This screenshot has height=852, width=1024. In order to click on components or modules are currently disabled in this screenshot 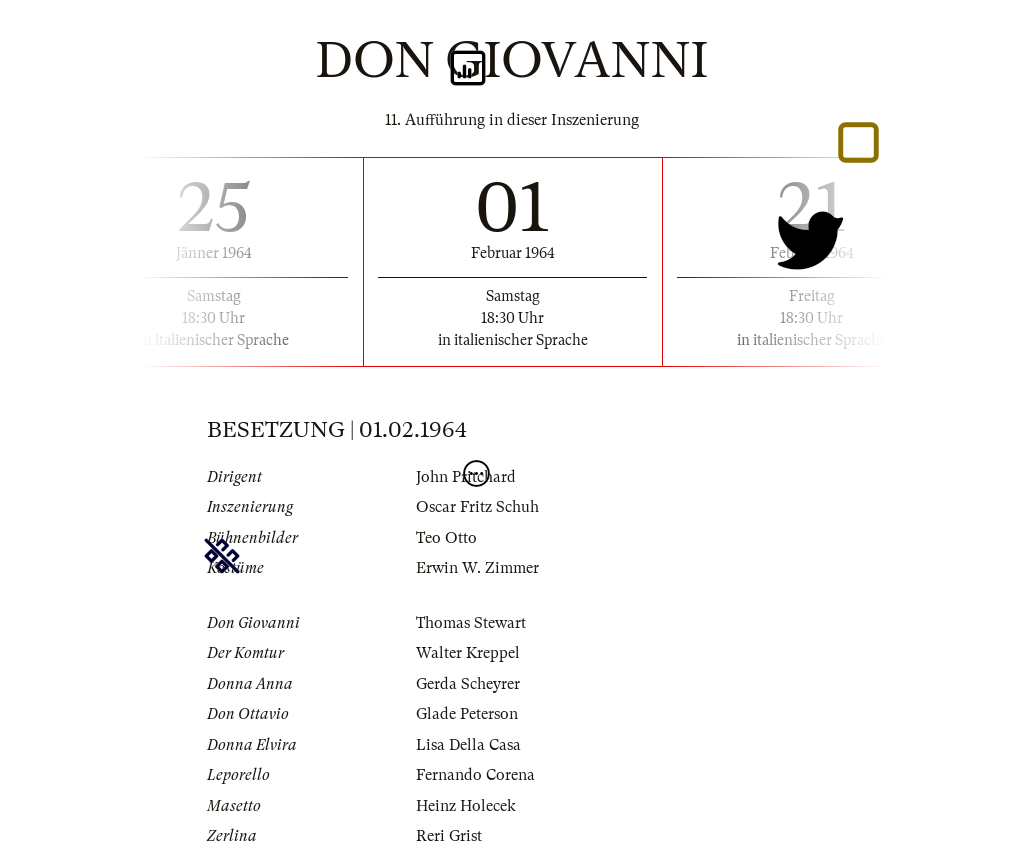, I will do `click(222, 556)`.